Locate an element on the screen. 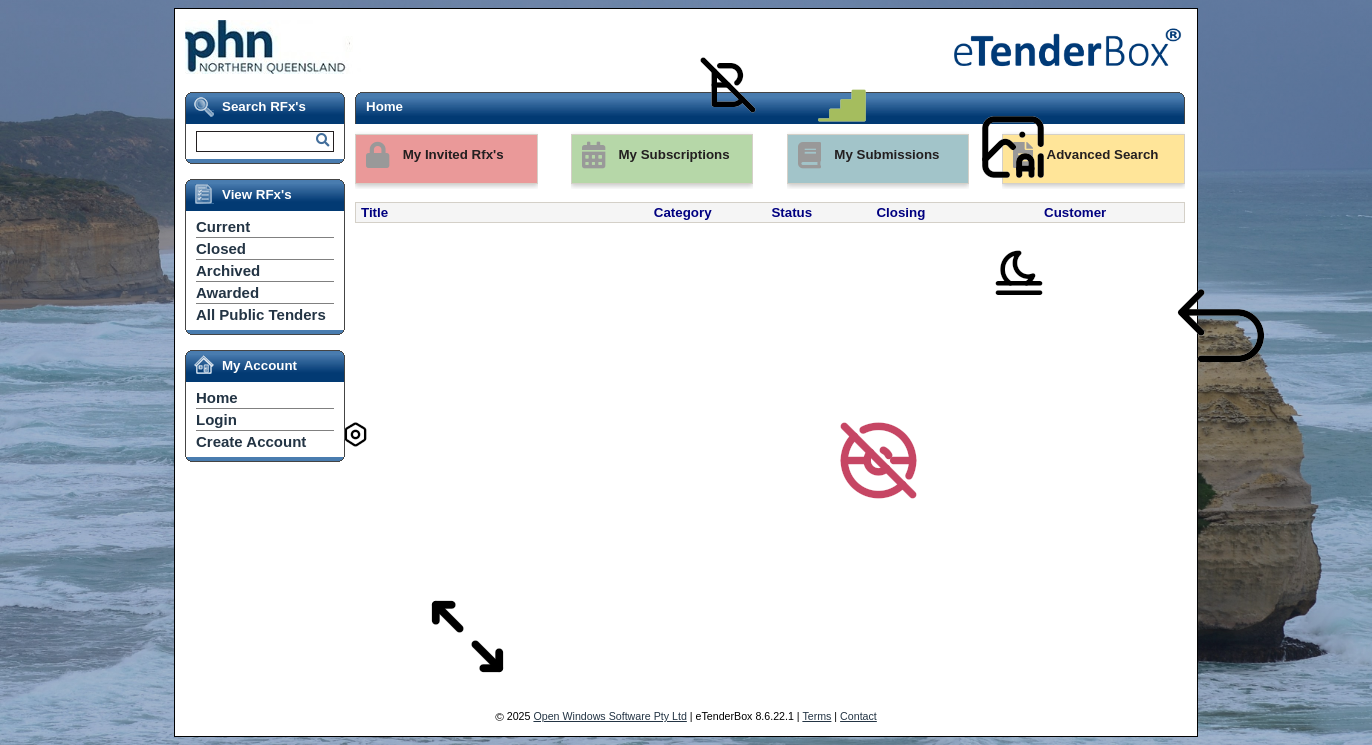 This screenshot has height=745, width=1372. enhance photo with AI tools is located at coordinates (1013, 147).